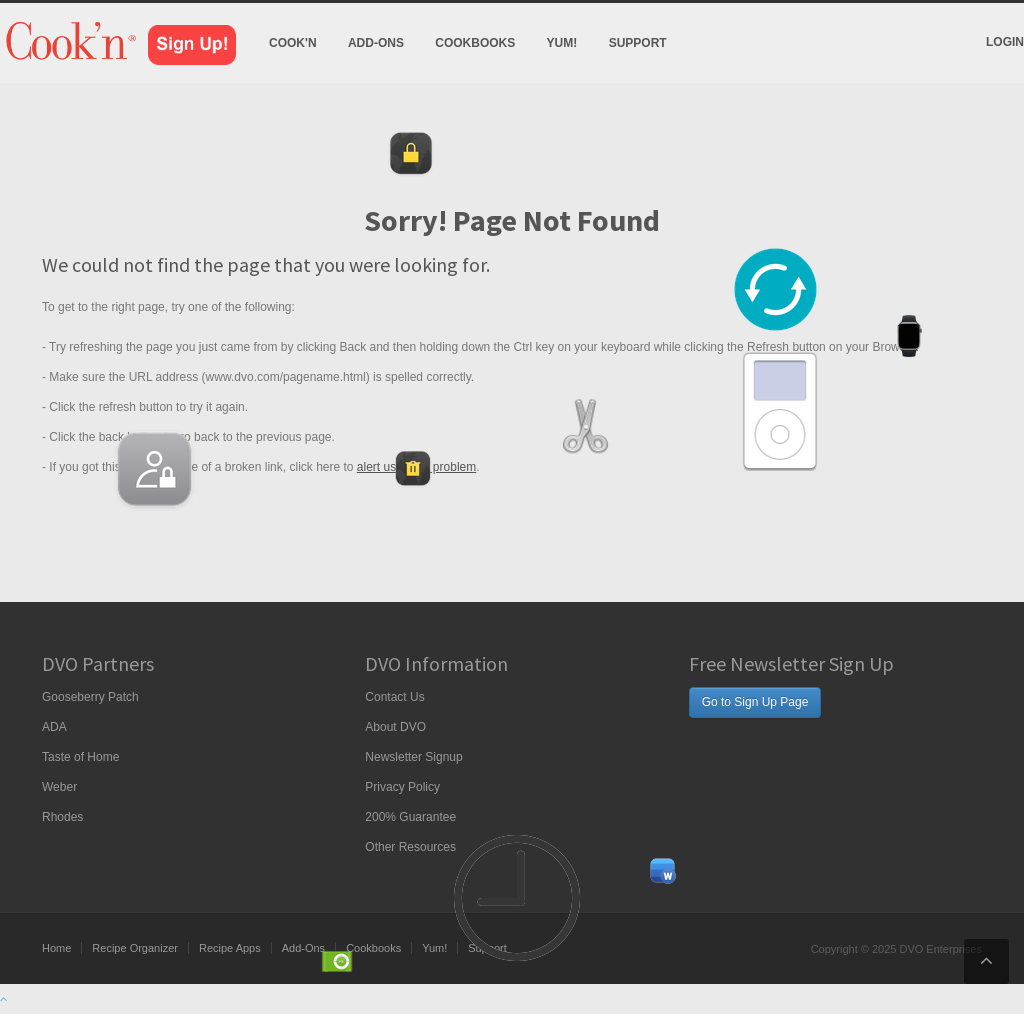 This screenshot has height=1014, width=1024. What do you see at coordinates (411, 154) in the screenshot?
I see `access ssl/tls security settings for web browser` at bounding box center [411, 154].